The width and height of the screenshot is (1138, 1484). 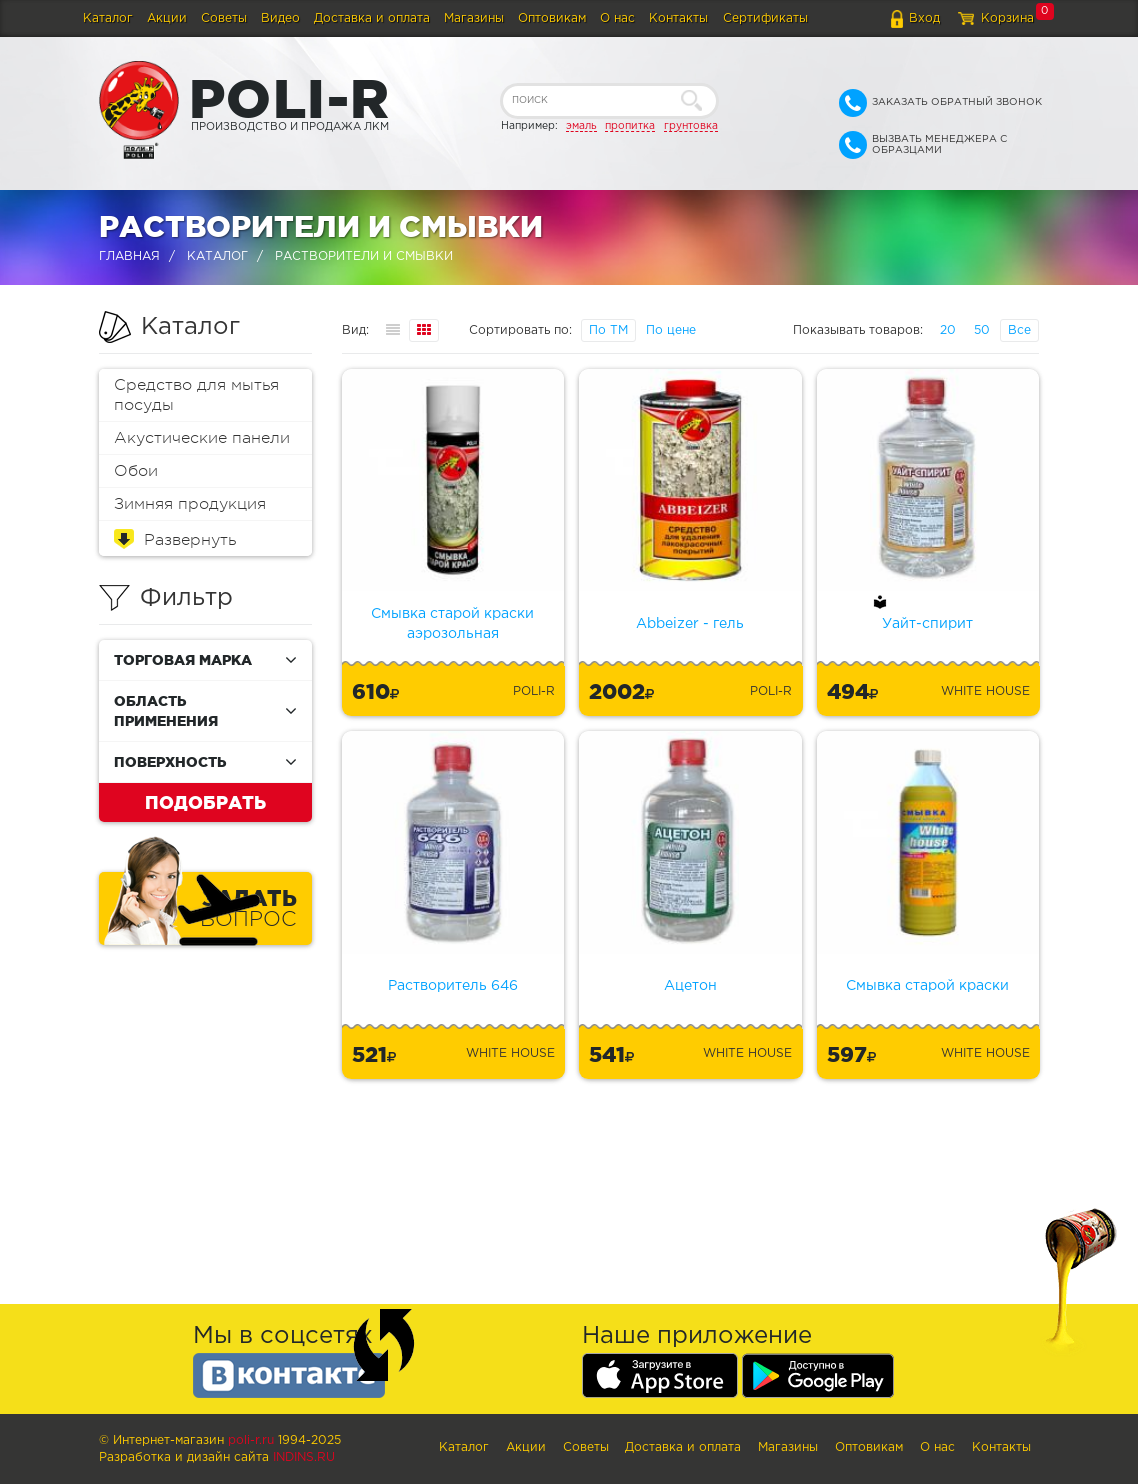 I want to click on find nearby libraries, so click(x=880, y=602).